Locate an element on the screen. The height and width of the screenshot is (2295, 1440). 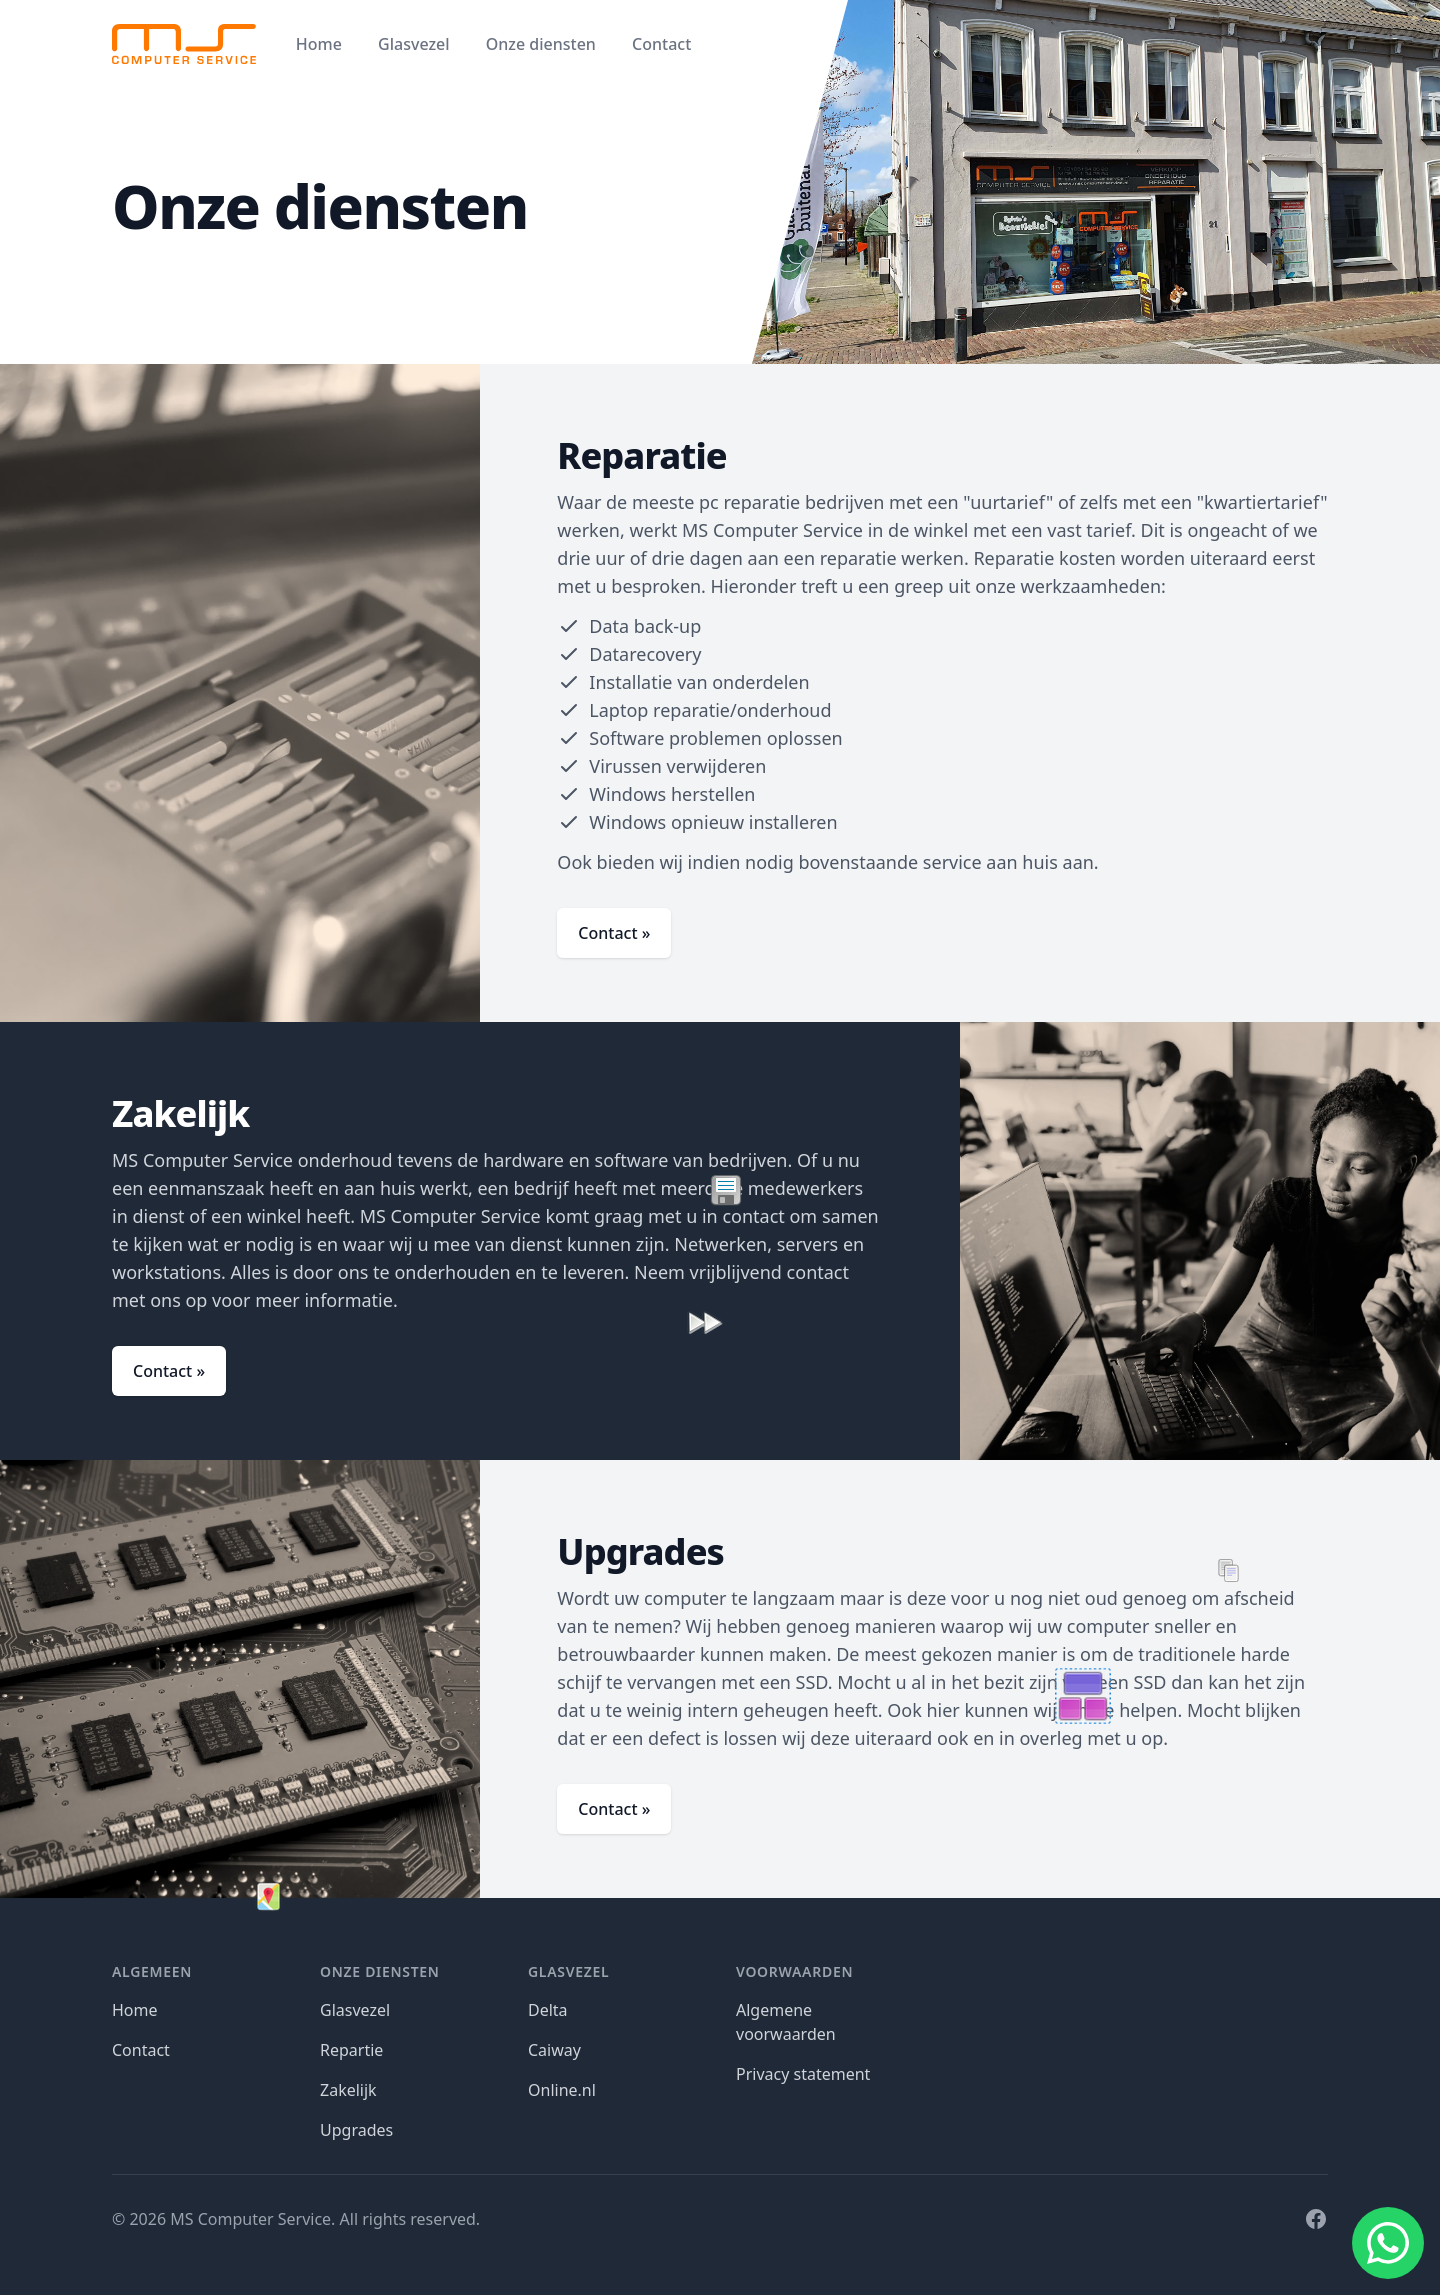
skip to next track is located at coordinates (704, 1322).